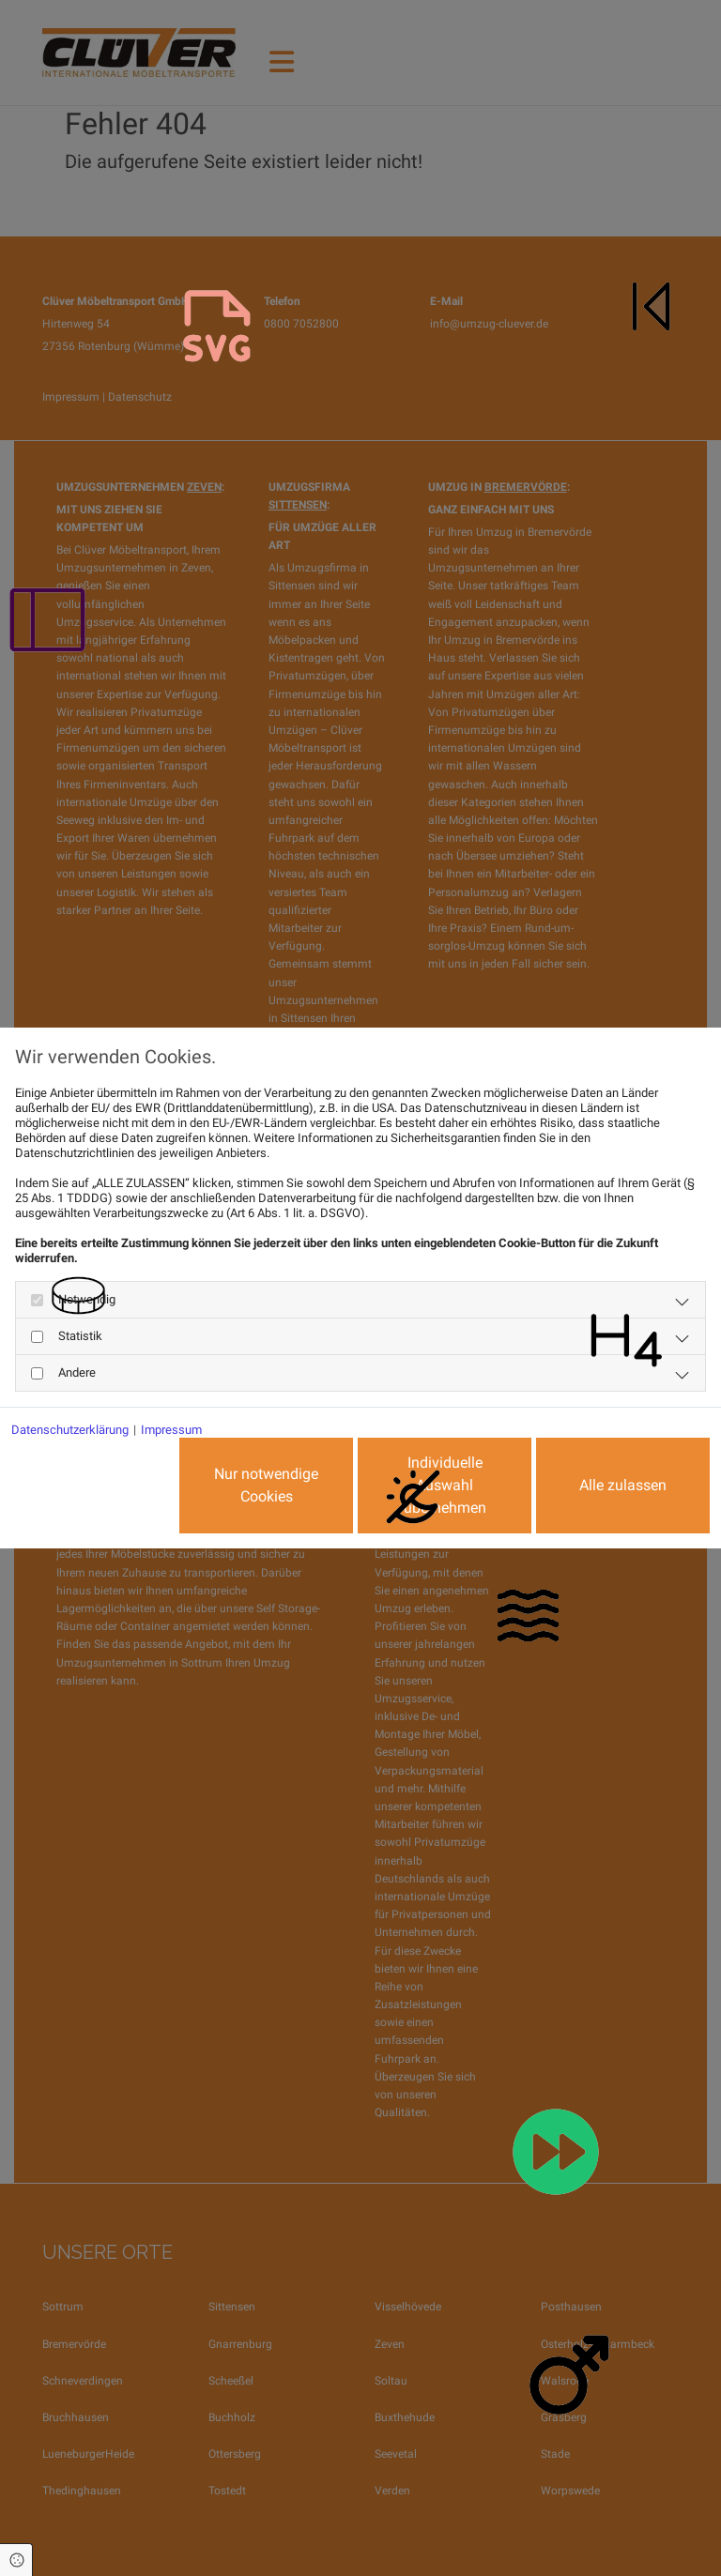 The image size is (721, 2576). What do you see at coordinates (571, 2373) in the screenshot?
I see `indicates transgender or non-binary gender identity option` at bounding box center [571, 2373].